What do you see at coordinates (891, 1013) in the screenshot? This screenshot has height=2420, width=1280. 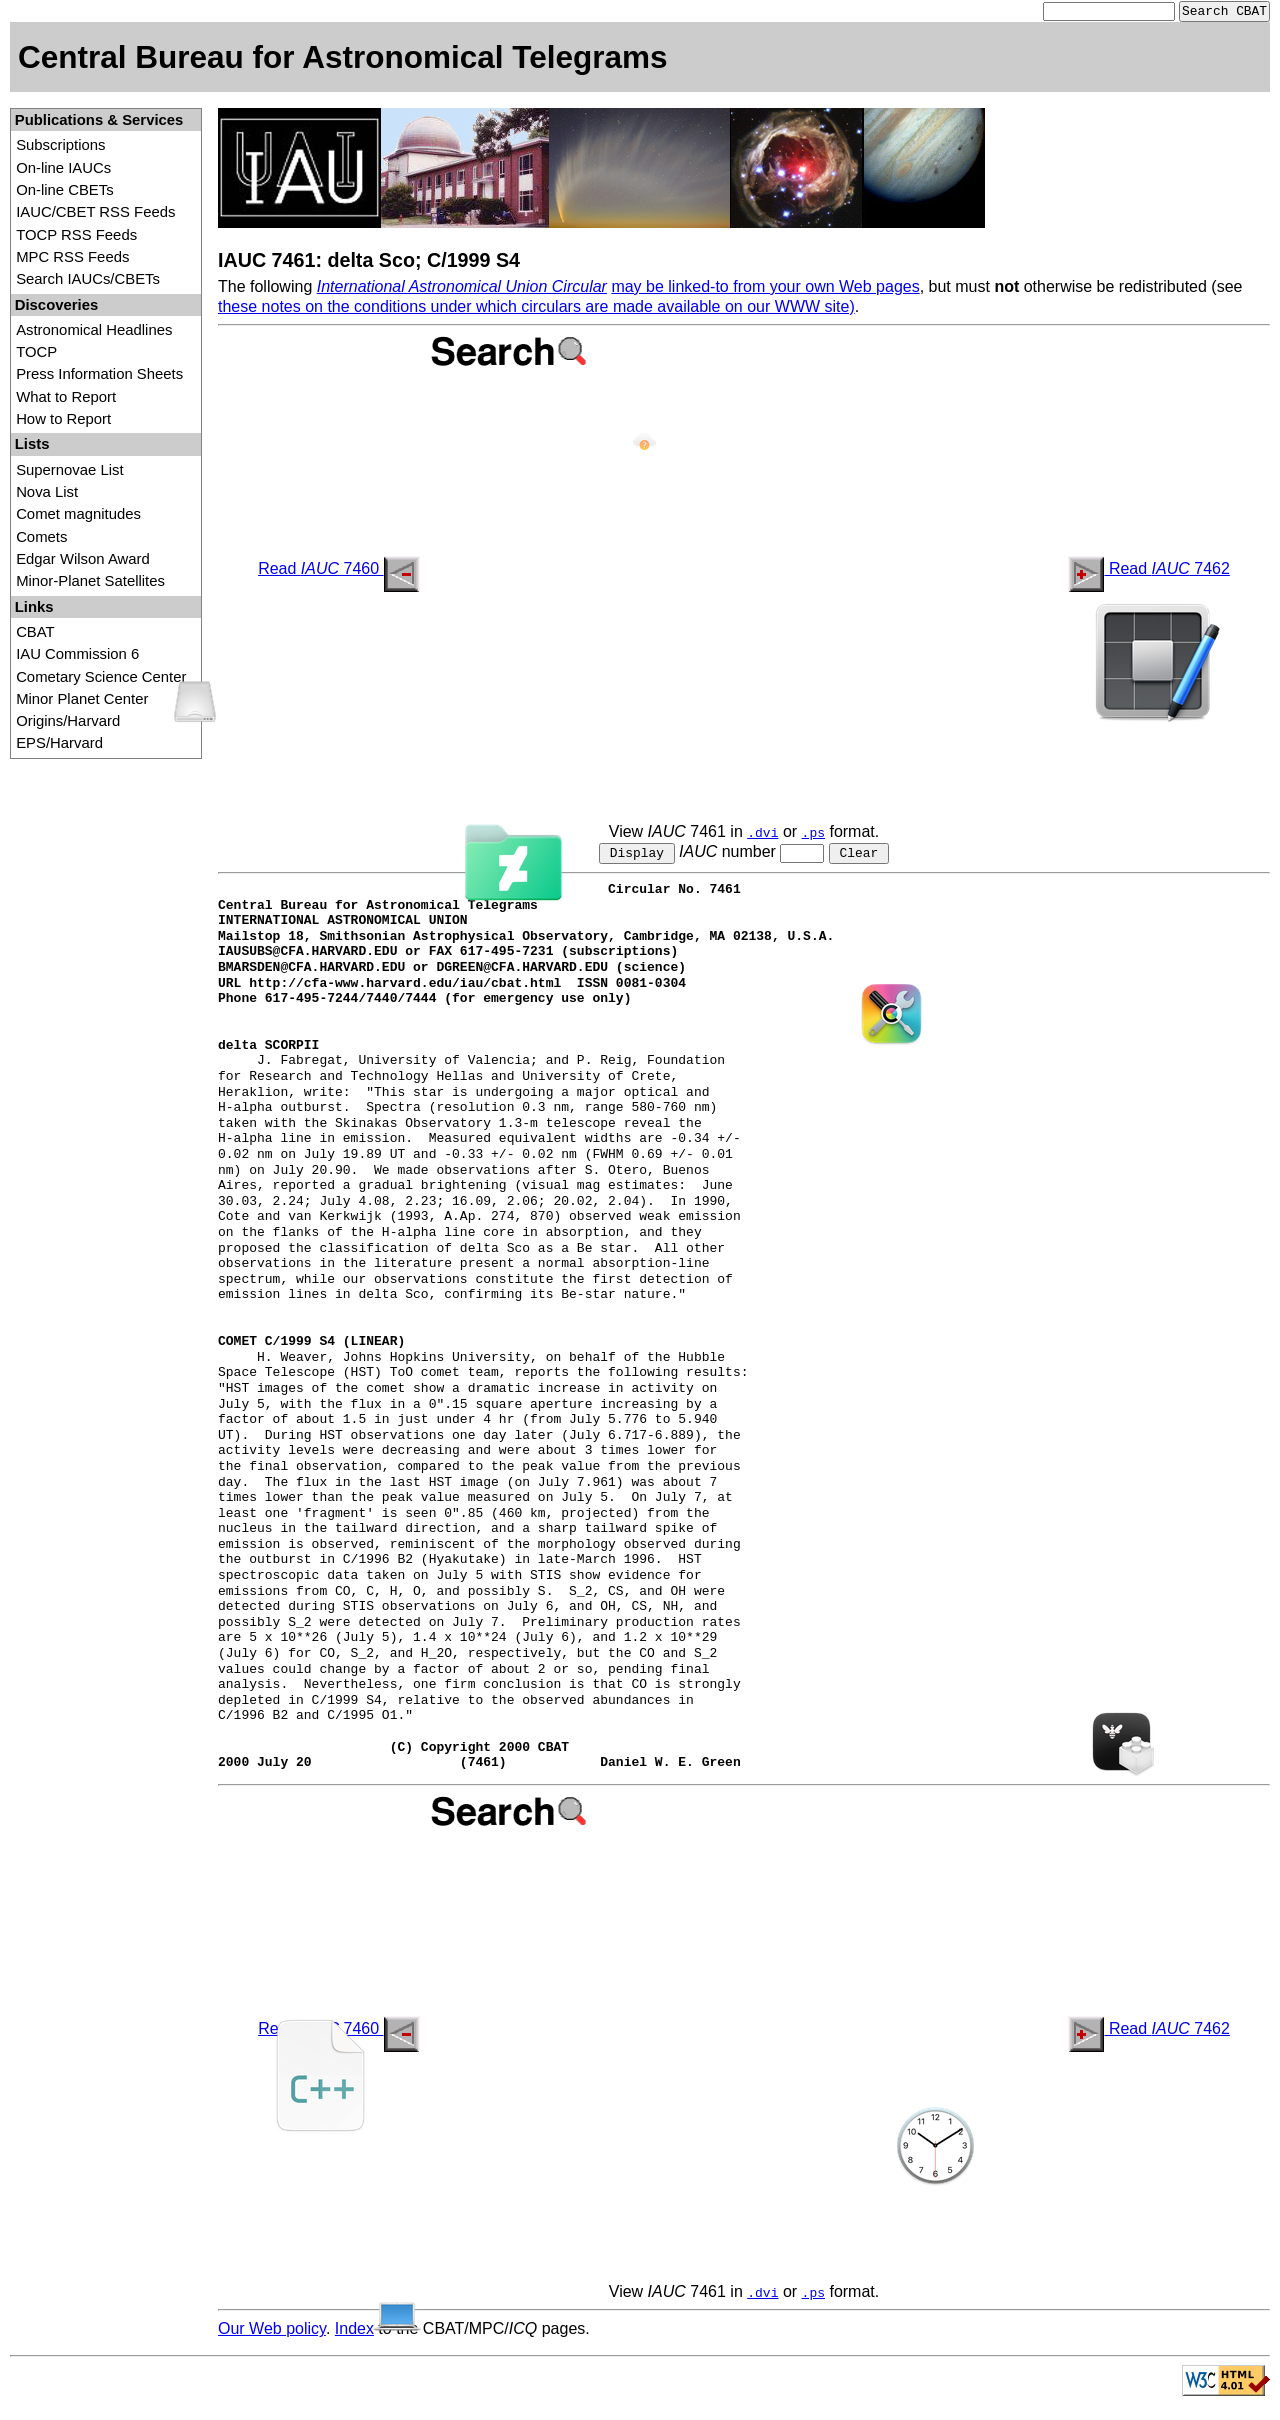 I see `open ColorSync Utility to manage color profiles` at bounding box center [891, 1013].